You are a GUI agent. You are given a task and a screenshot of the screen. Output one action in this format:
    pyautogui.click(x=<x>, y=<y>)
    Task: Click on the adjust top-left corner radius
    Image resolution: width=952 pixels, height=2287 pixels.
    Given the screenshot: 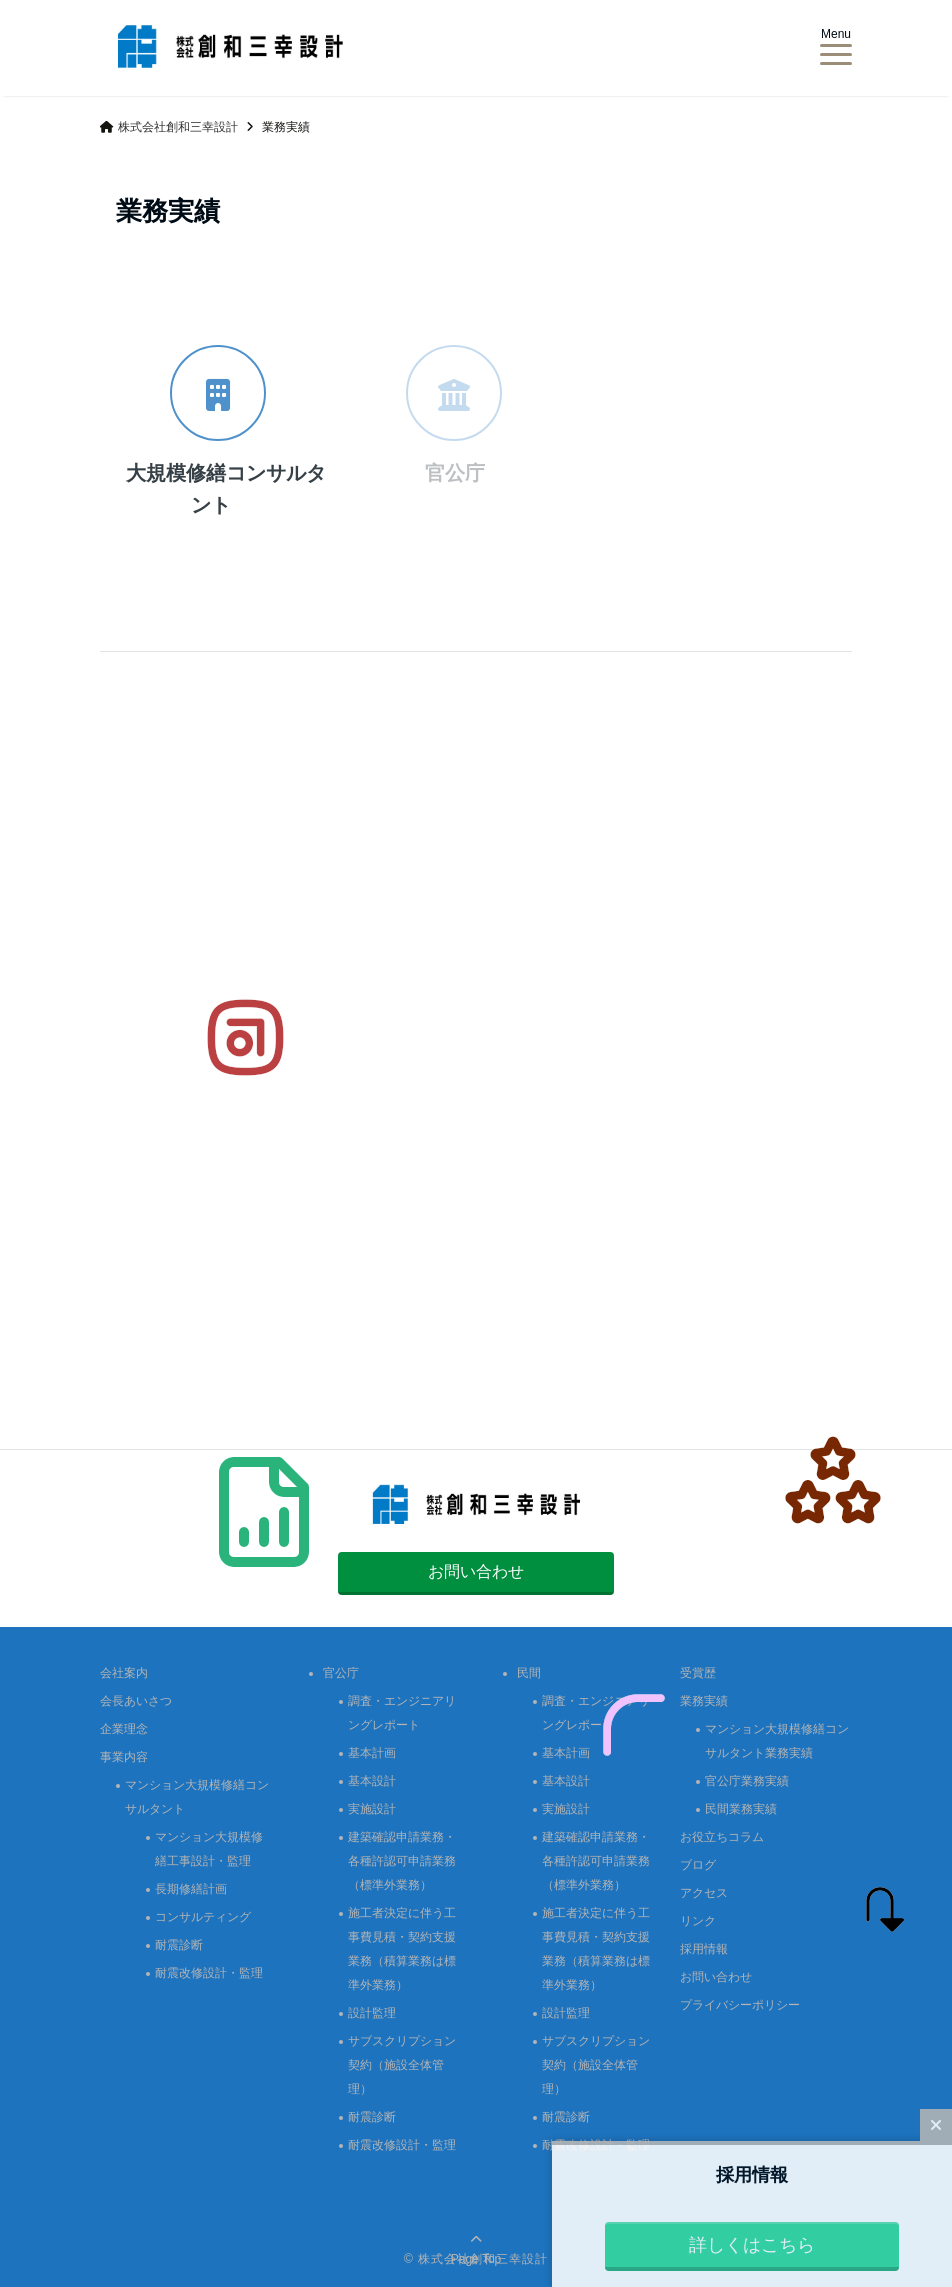 What is the action you would take?
    pyautogui.click(x=634, y=1725)
    